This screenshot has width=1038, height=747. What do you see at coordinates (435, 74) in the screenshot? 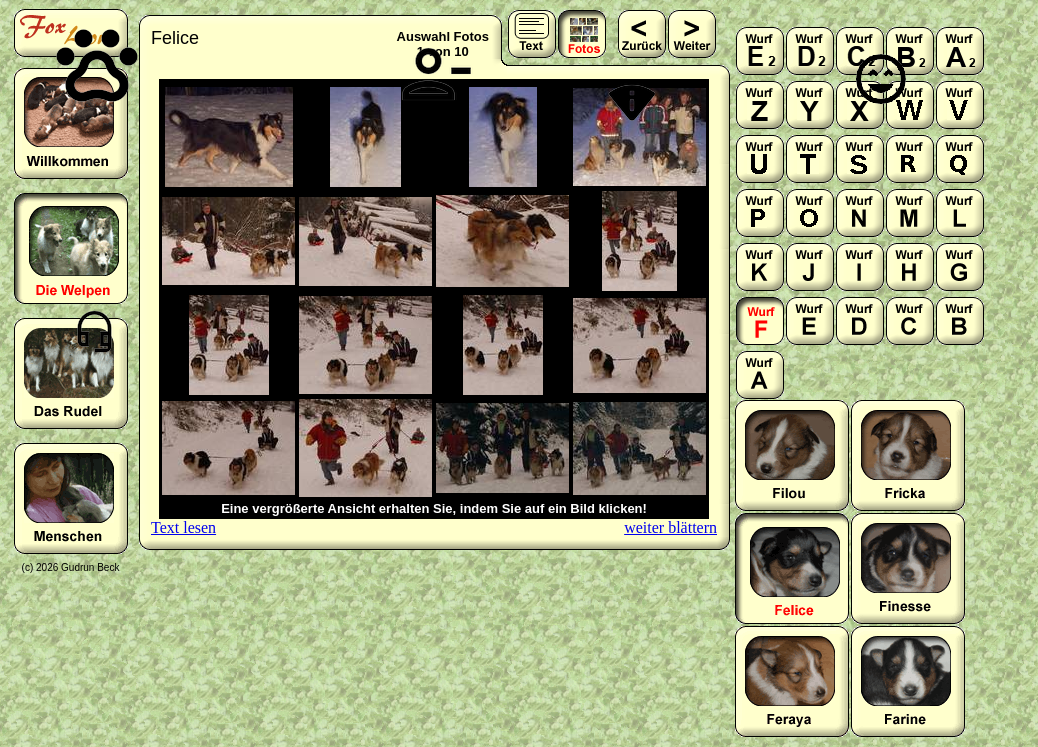
I see `remove a contact or friend` at bounding box center [435, 74].